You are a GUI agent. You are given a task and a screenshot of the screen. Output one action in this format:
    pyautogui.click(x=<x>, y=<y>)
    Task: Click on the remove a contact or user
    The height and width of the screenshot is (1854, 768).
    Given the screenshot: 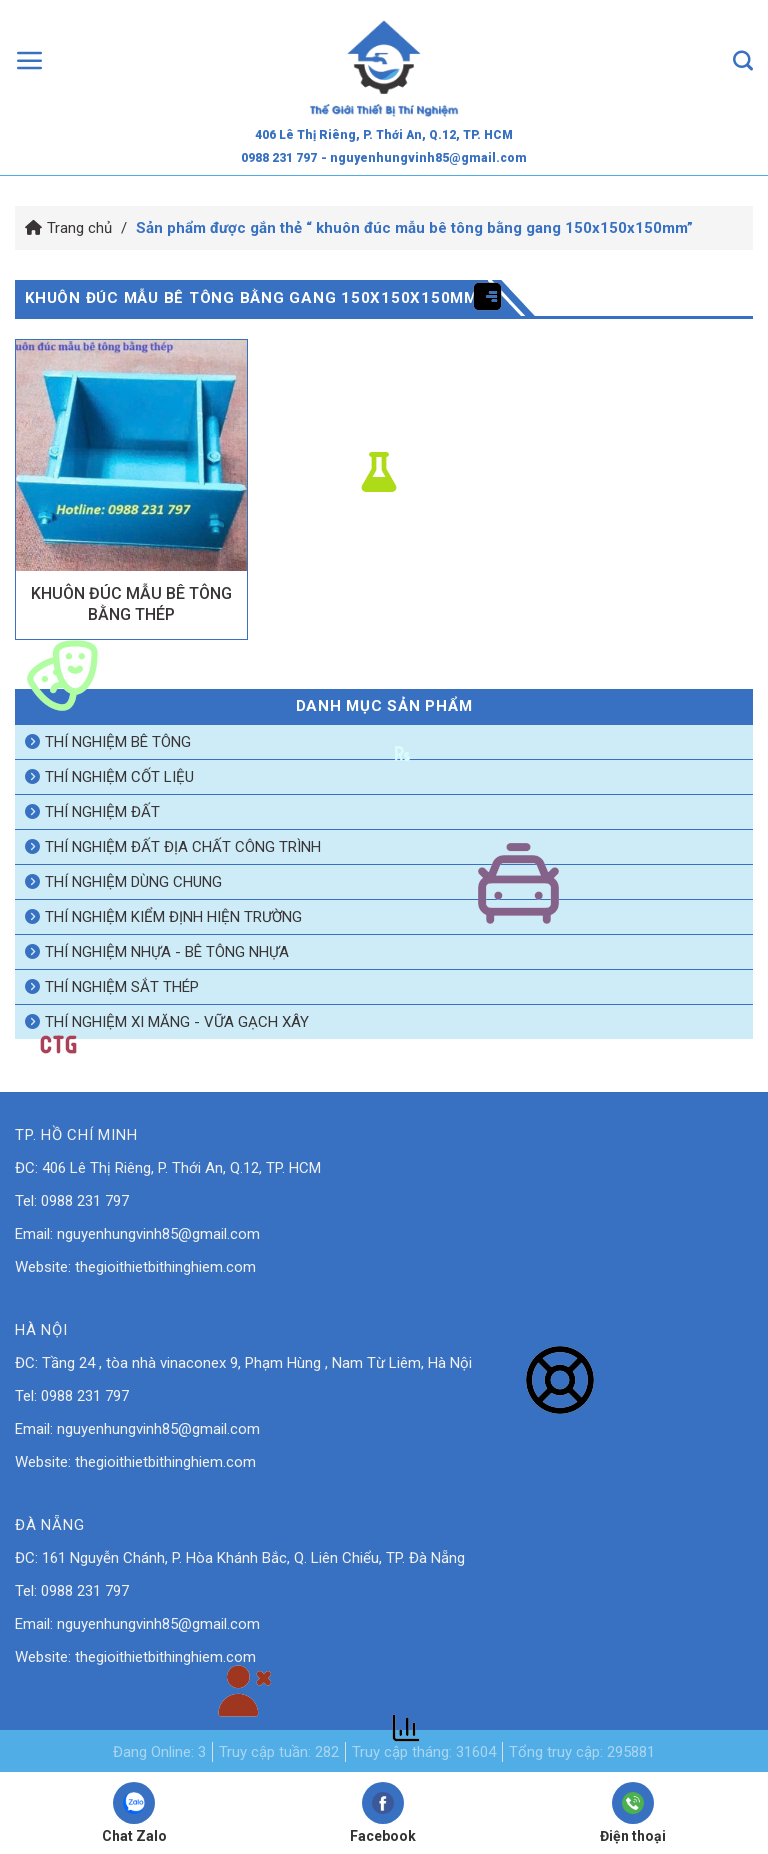 What is the action you would take?
    pyautogui.click(x=244, y=1691)
    